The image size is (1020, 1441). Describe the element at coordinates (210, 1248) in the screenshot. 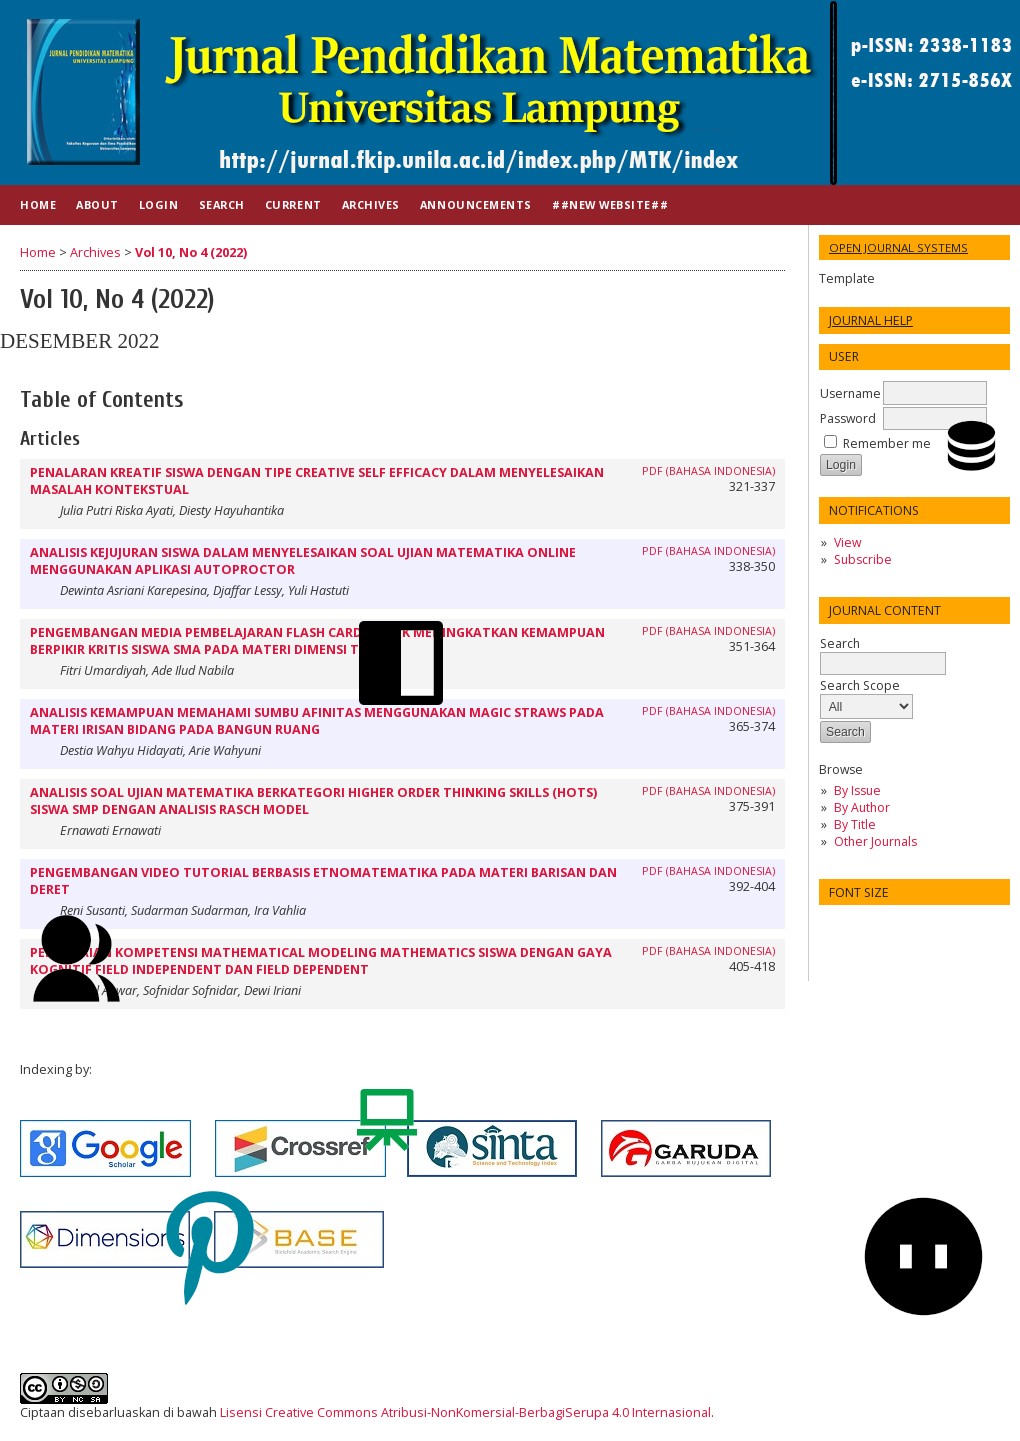

I see `open Pinterest app` at that location.